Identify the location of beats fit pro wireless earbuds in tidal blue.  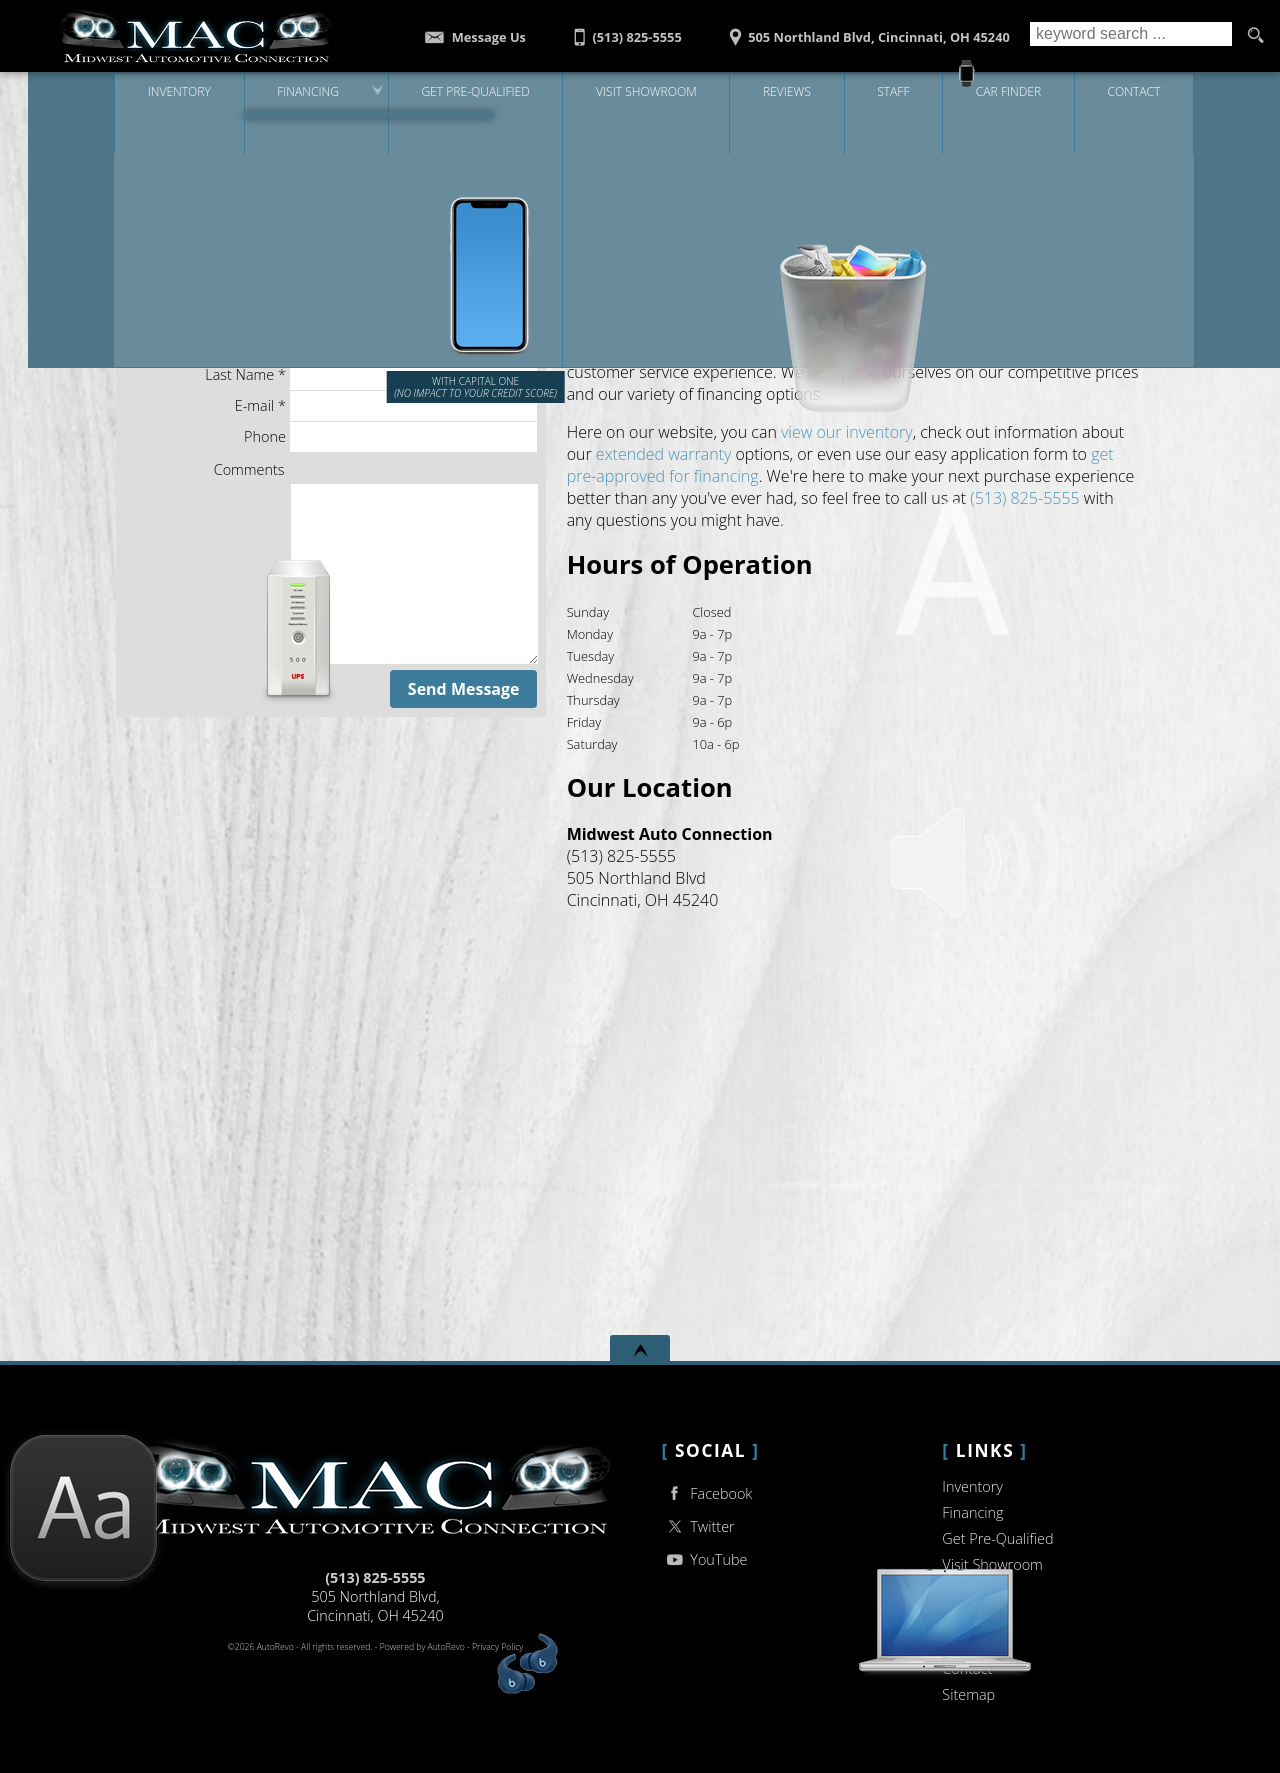
(527, 1664).